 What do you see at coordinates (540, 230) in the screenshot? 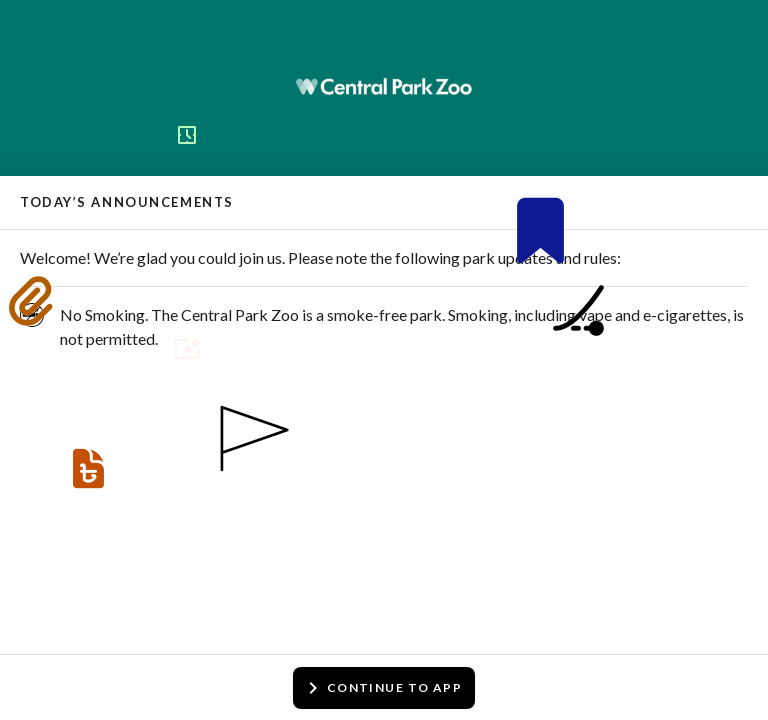
I see `indicates a saved or bookmarked item` at bounding box center [540, 230].